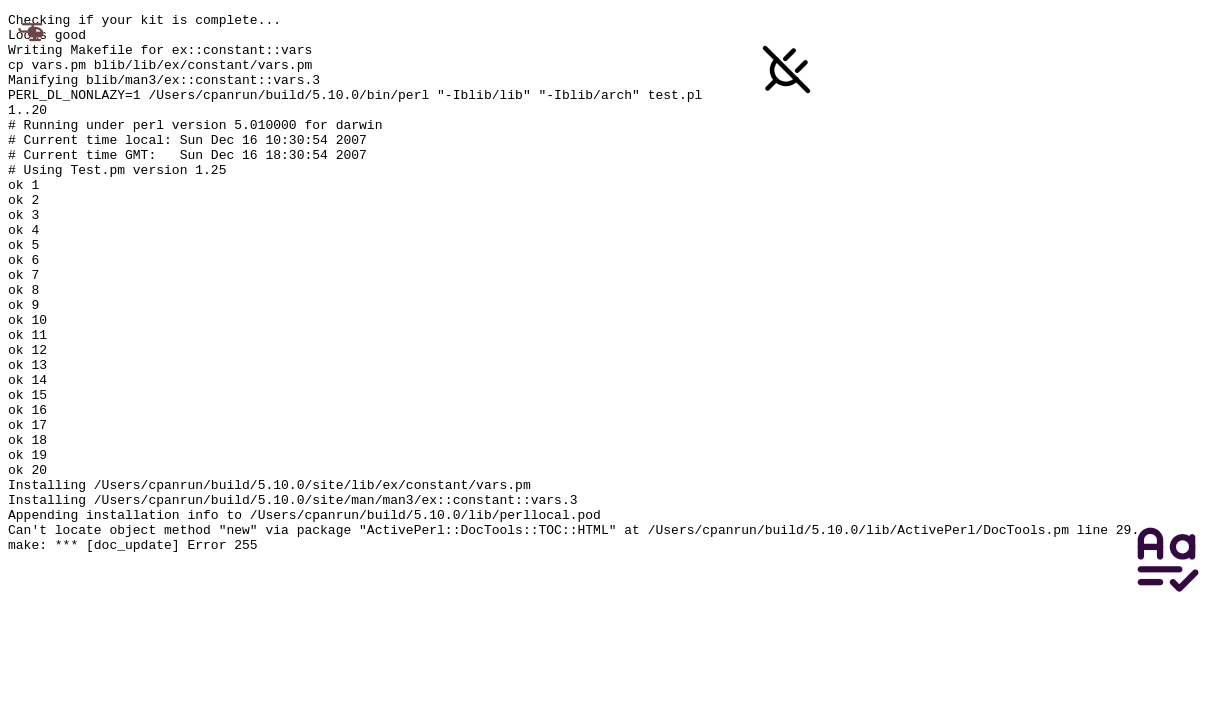  Describe the element at coordinates (1166, 556) in the screenshot. I see `check spelling and grammar` at that location.